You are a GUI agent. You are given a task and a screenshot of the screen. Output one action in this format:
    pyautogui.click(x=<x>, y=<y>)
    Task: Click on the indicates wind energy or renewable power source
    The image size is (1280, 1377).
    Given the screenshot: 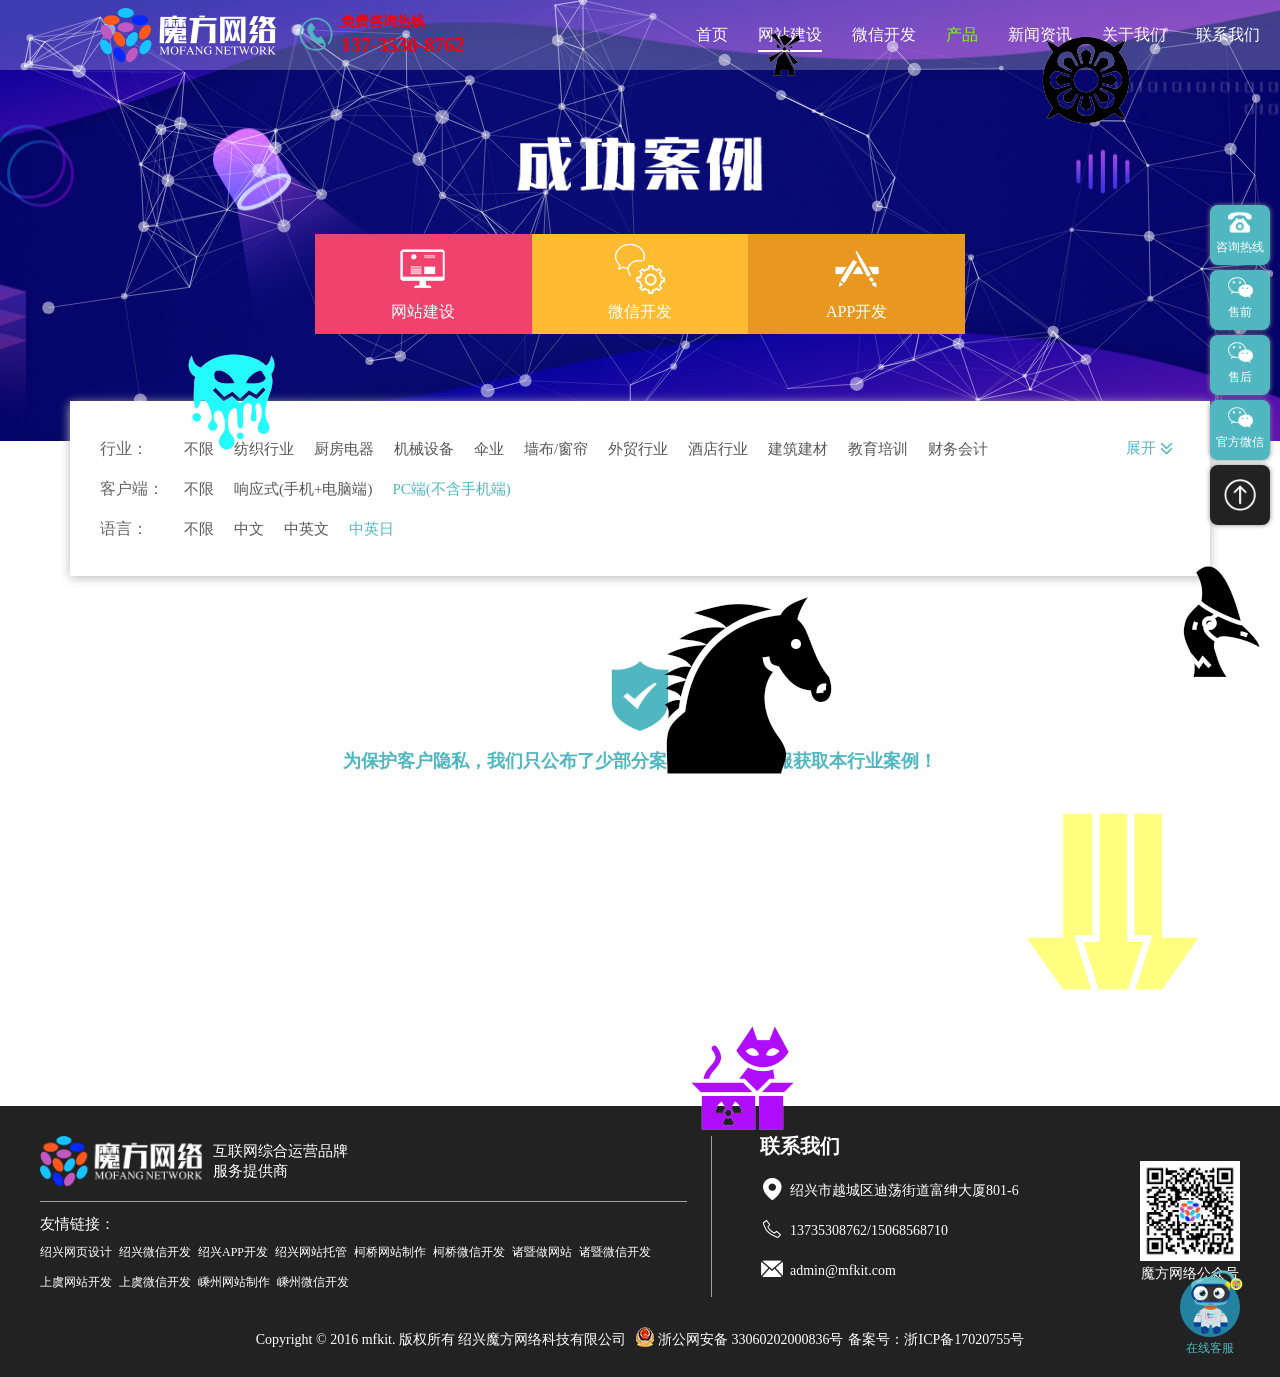 What is the action you would take?
    pyautogui.click(x=784, y=54)
    